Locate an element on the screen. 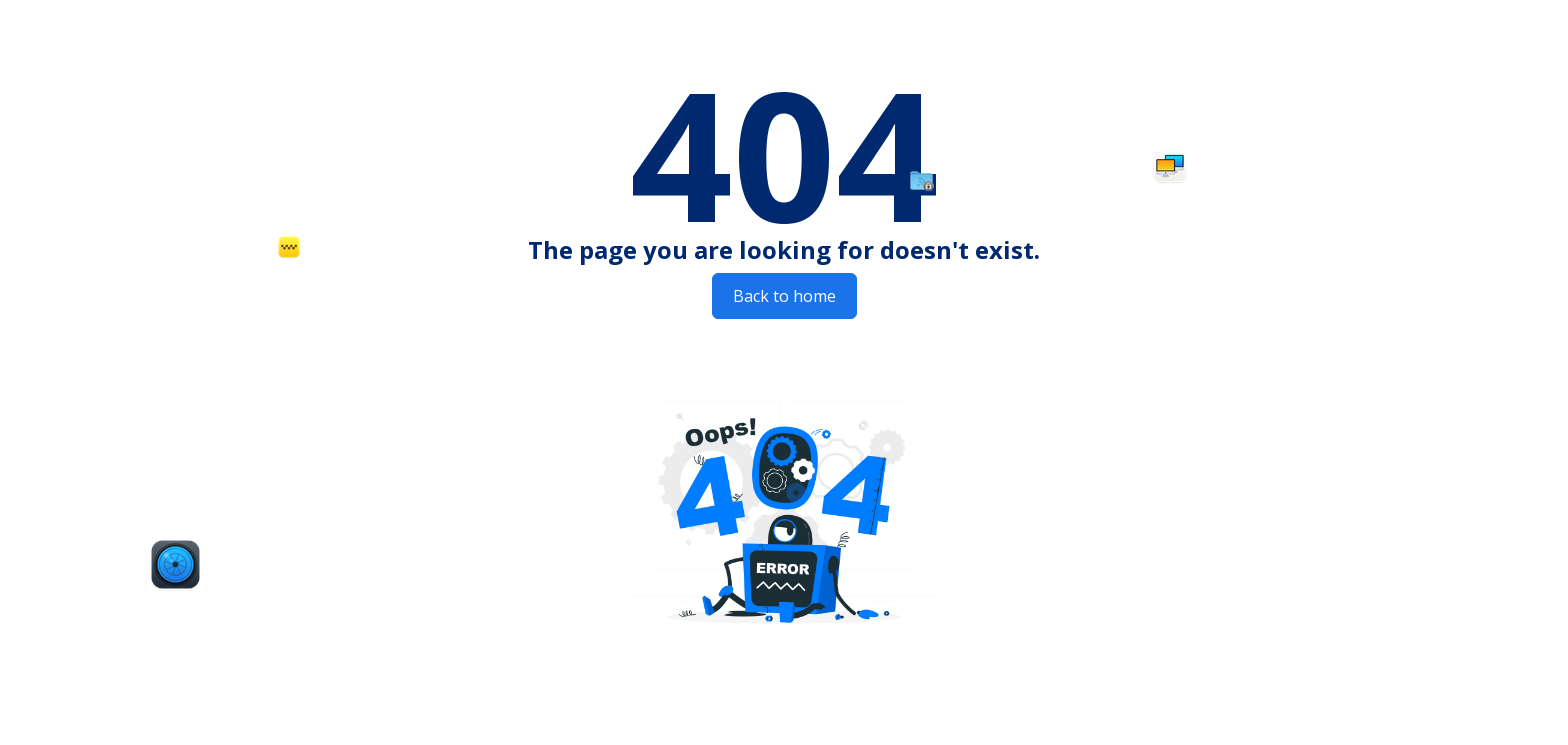  open putty ssh terminal application is located at coordinates (1170, 166).